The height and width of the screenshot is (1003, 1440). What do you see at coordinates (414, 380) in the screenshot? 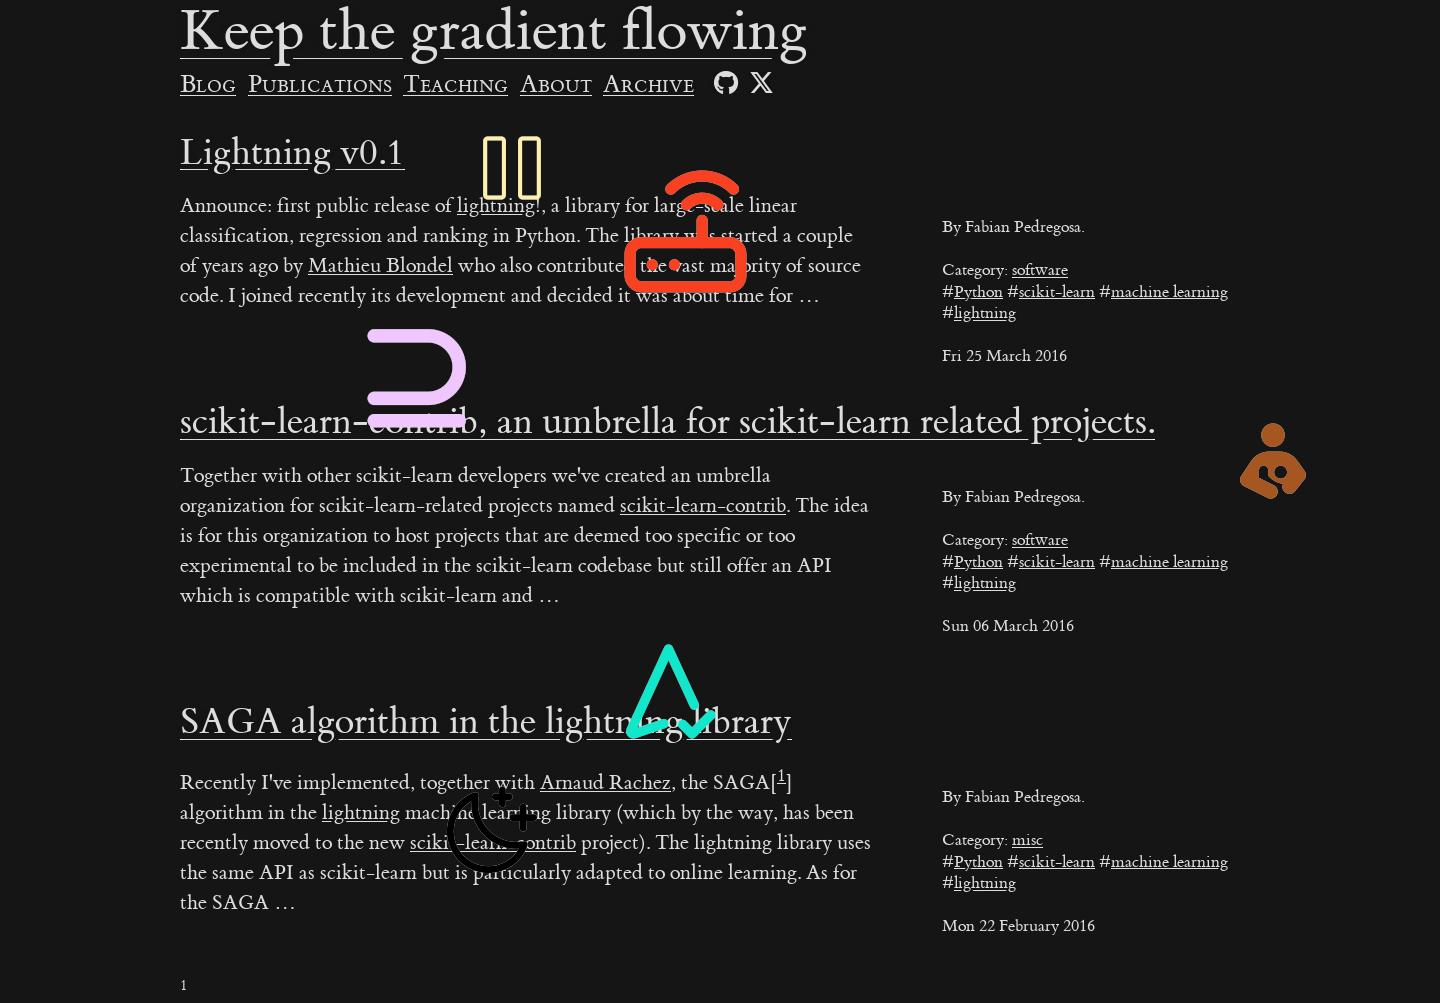
I see `indicates a superset relationship in mathematical notation` at bounding box center [414, 380].